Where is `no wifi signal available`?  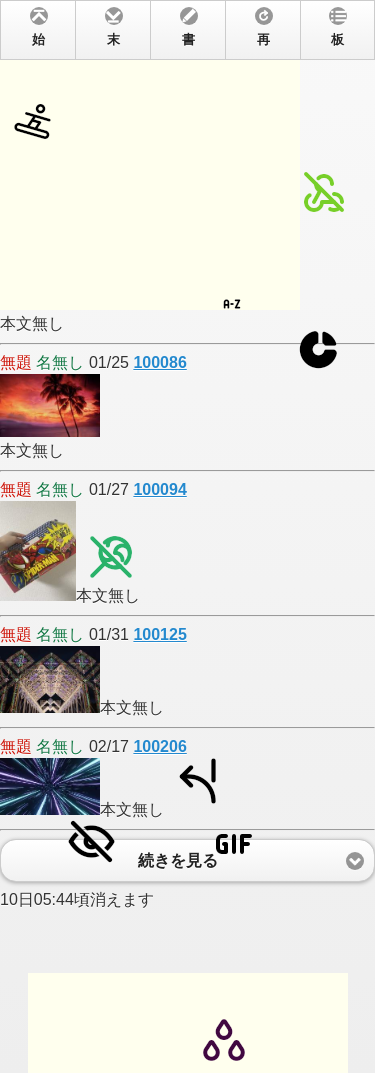 no wifi signal available is located at coordinates (64, 399).